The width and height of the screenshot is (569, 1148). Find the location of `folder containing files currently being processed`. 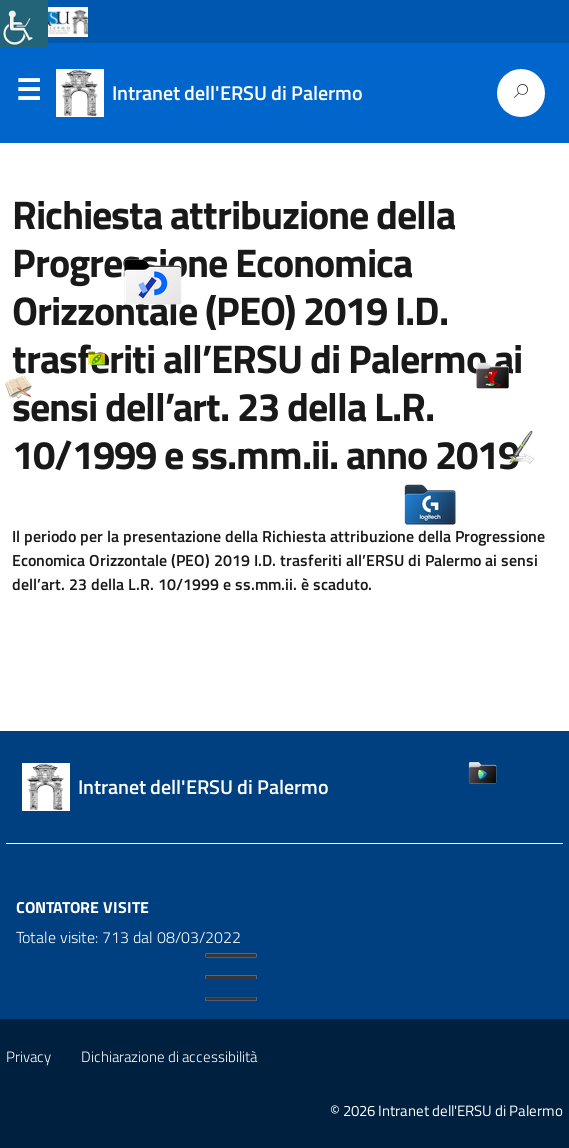

folder containing files currently being processed is located at coordinates (152, 283).